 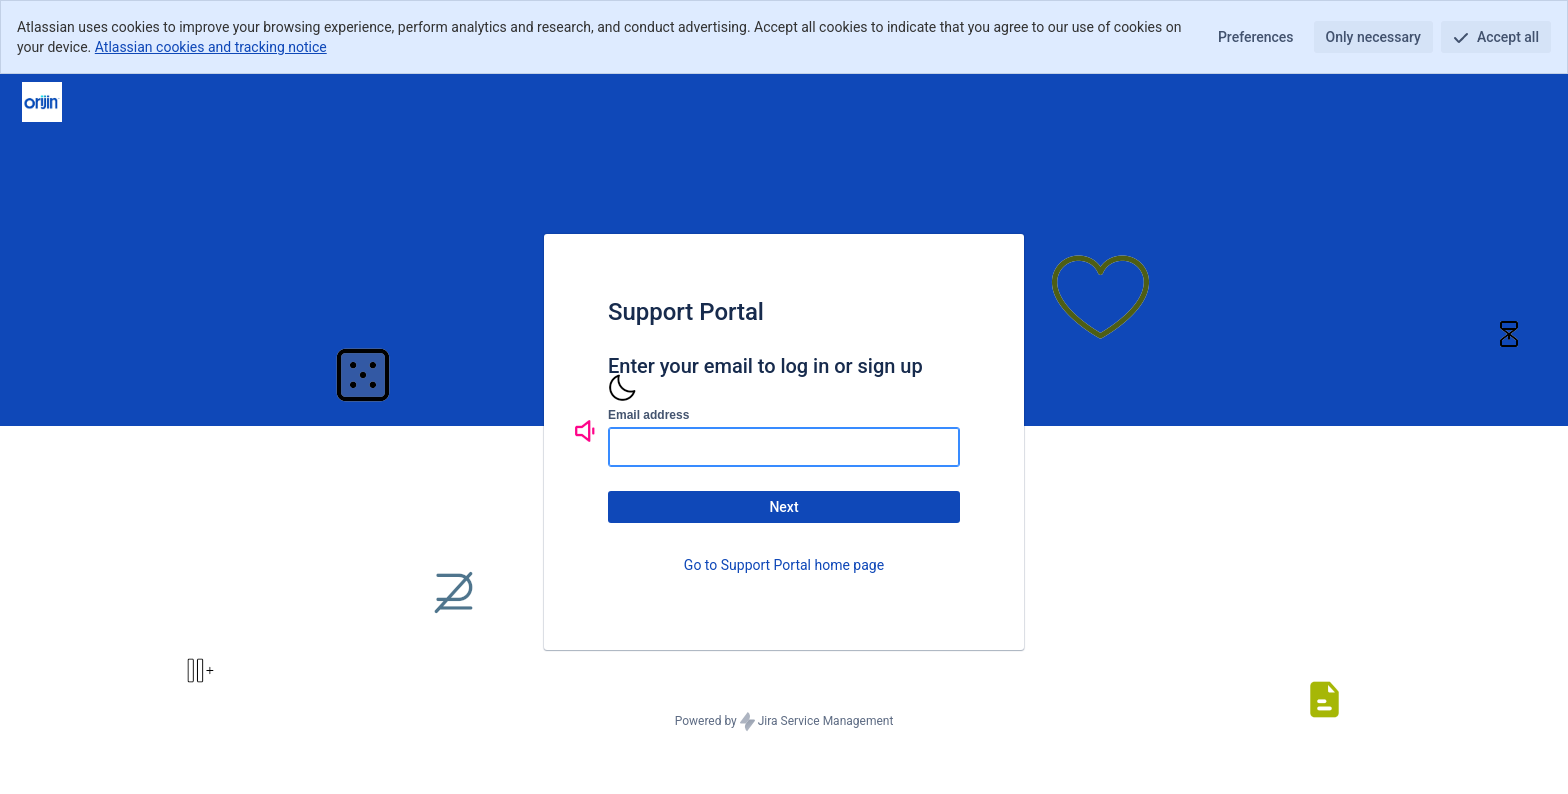 I want to click on volume set to low, so click(x=586, y=431).